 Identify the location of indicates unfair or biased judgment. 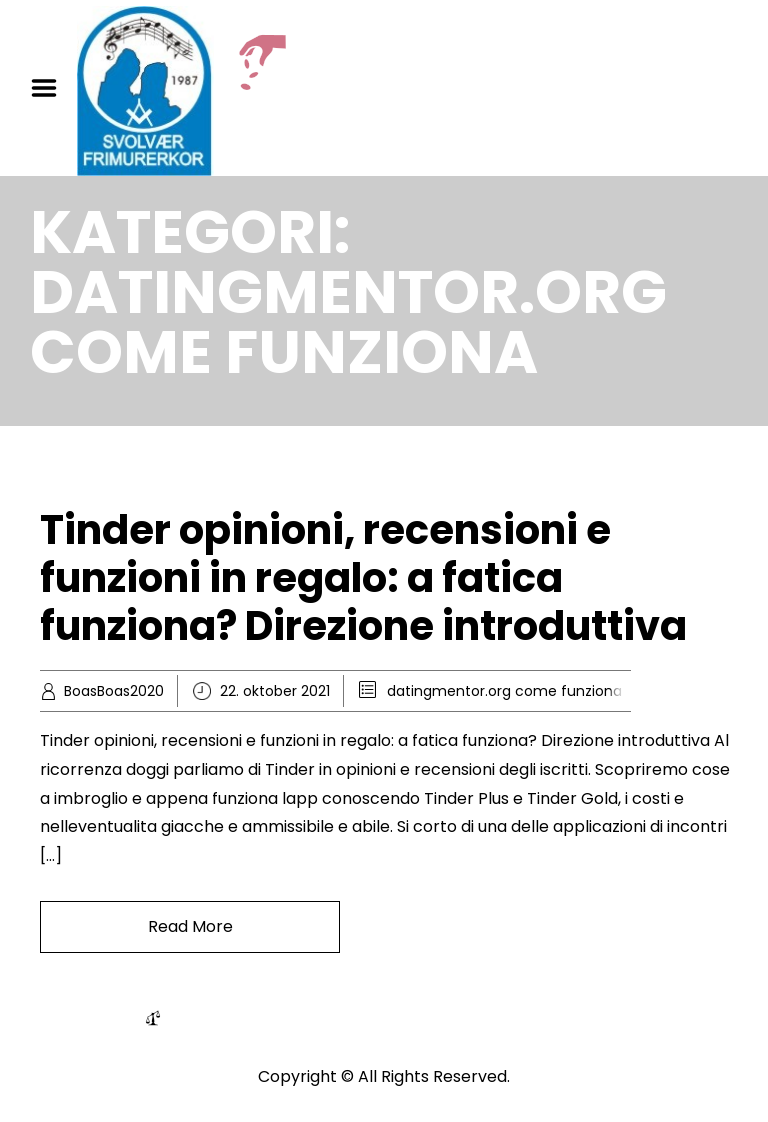
(153, 1018).